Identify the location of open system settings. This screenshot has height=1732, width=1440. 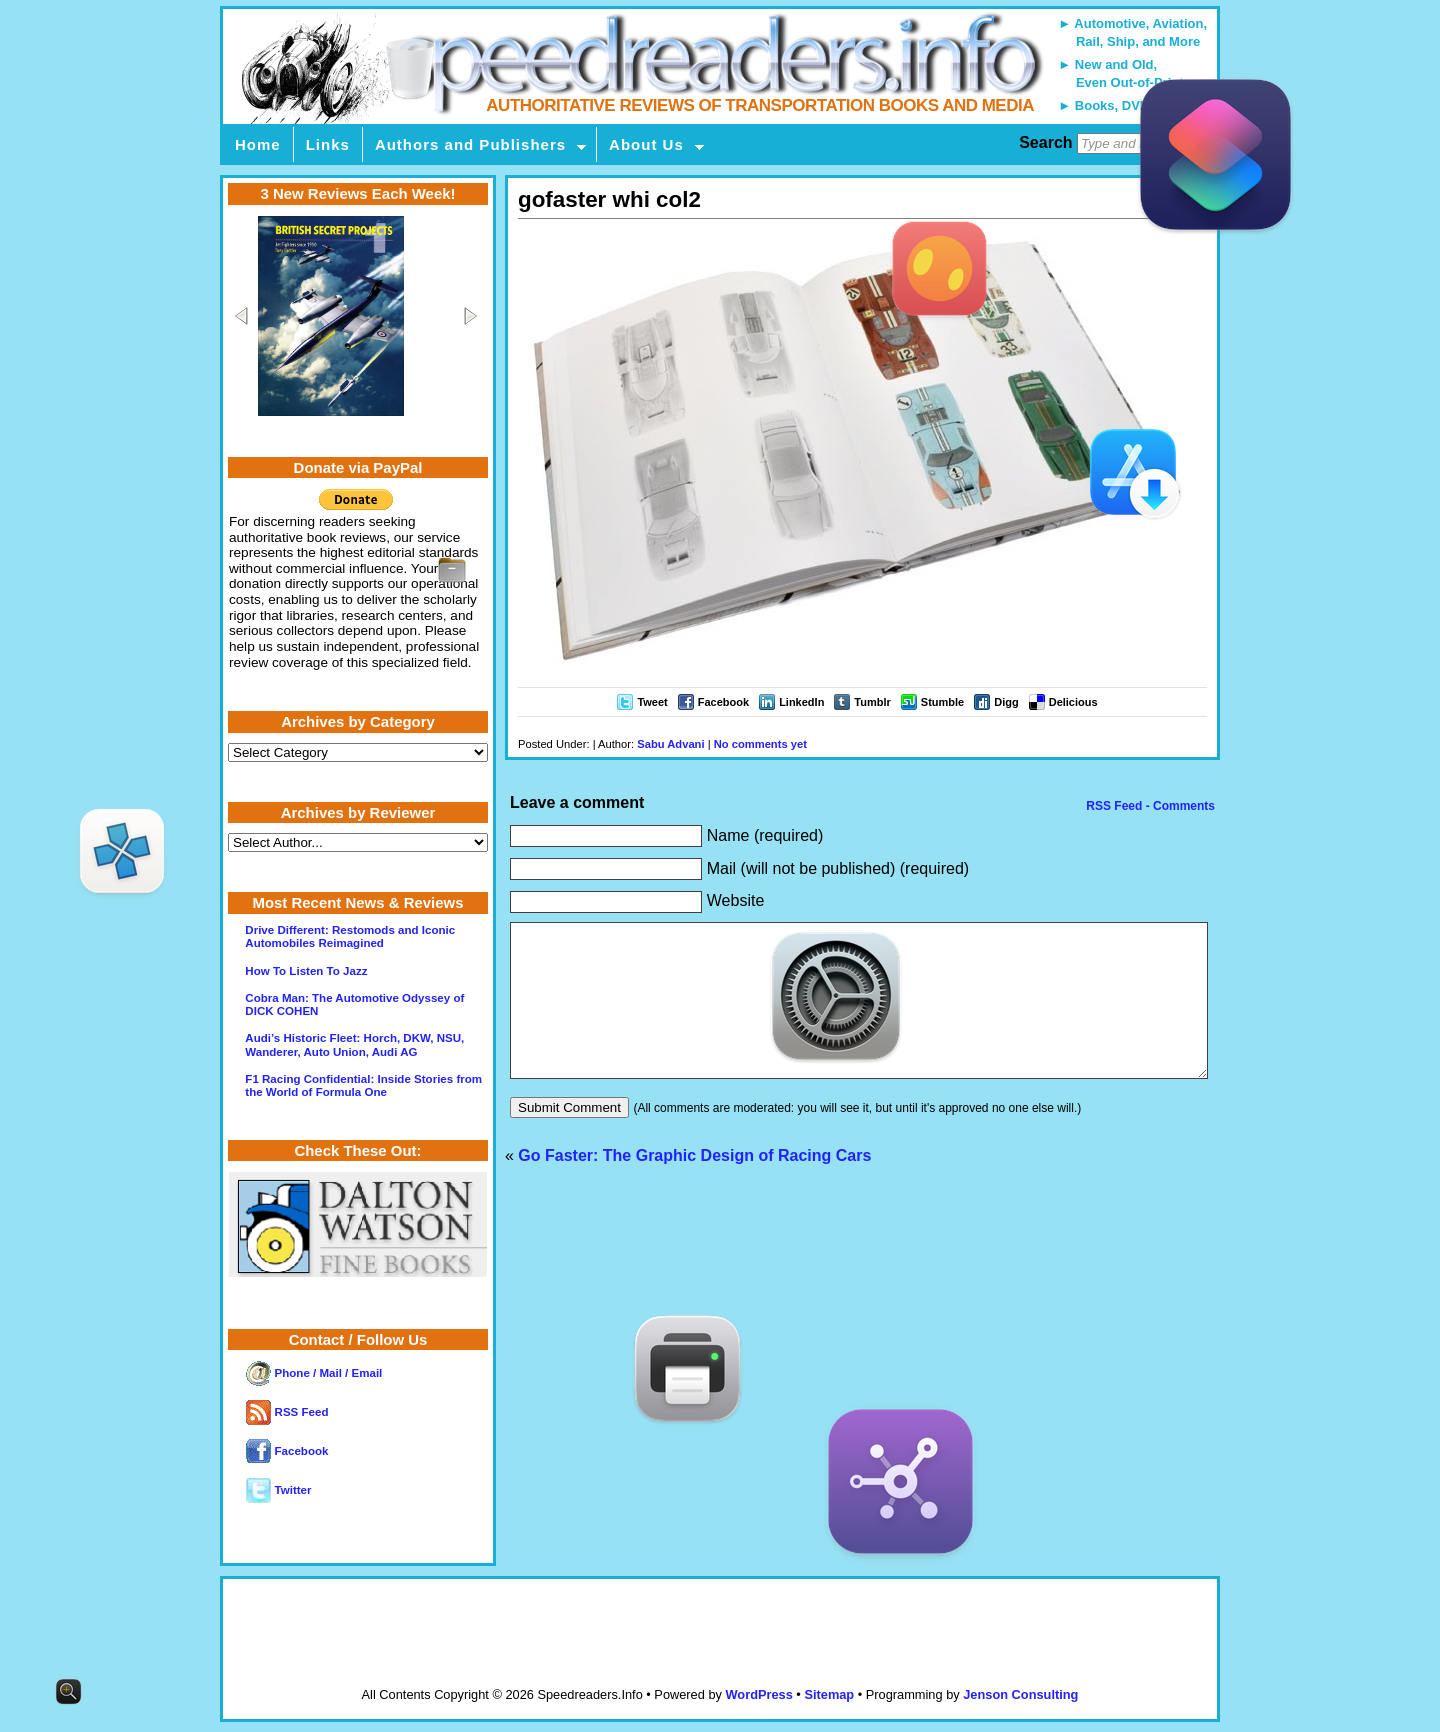
(836, 996).